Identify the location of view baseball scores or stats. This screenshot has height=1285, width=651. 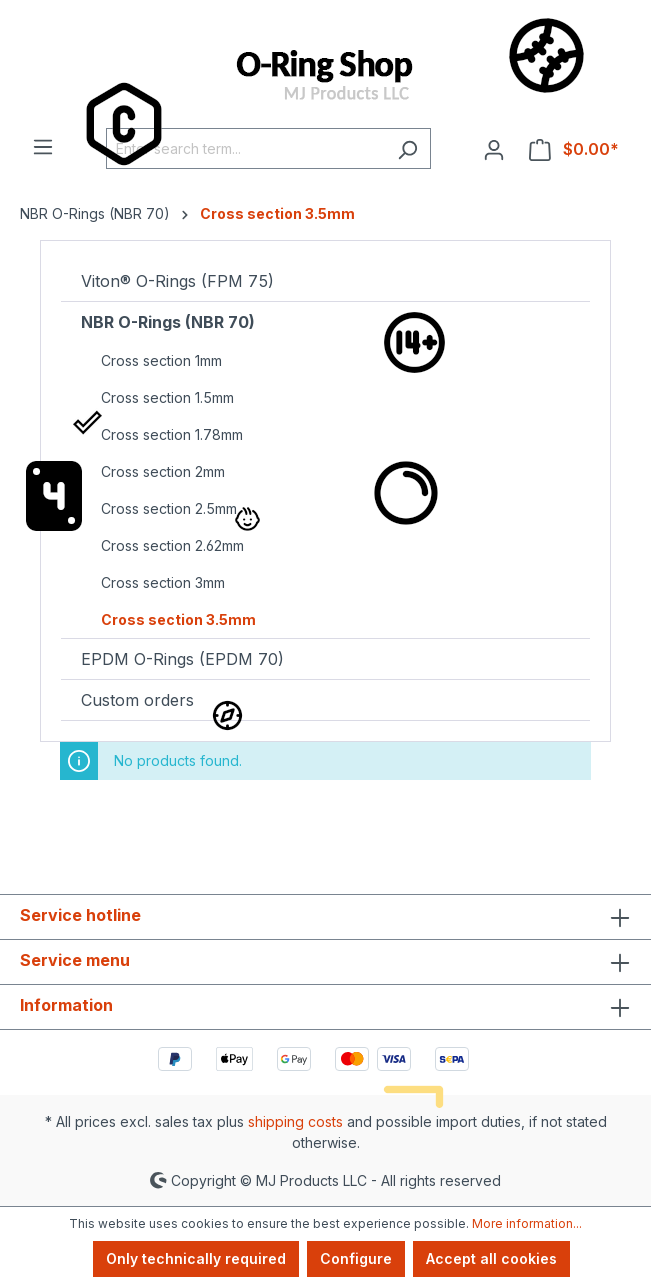
(546, 55).